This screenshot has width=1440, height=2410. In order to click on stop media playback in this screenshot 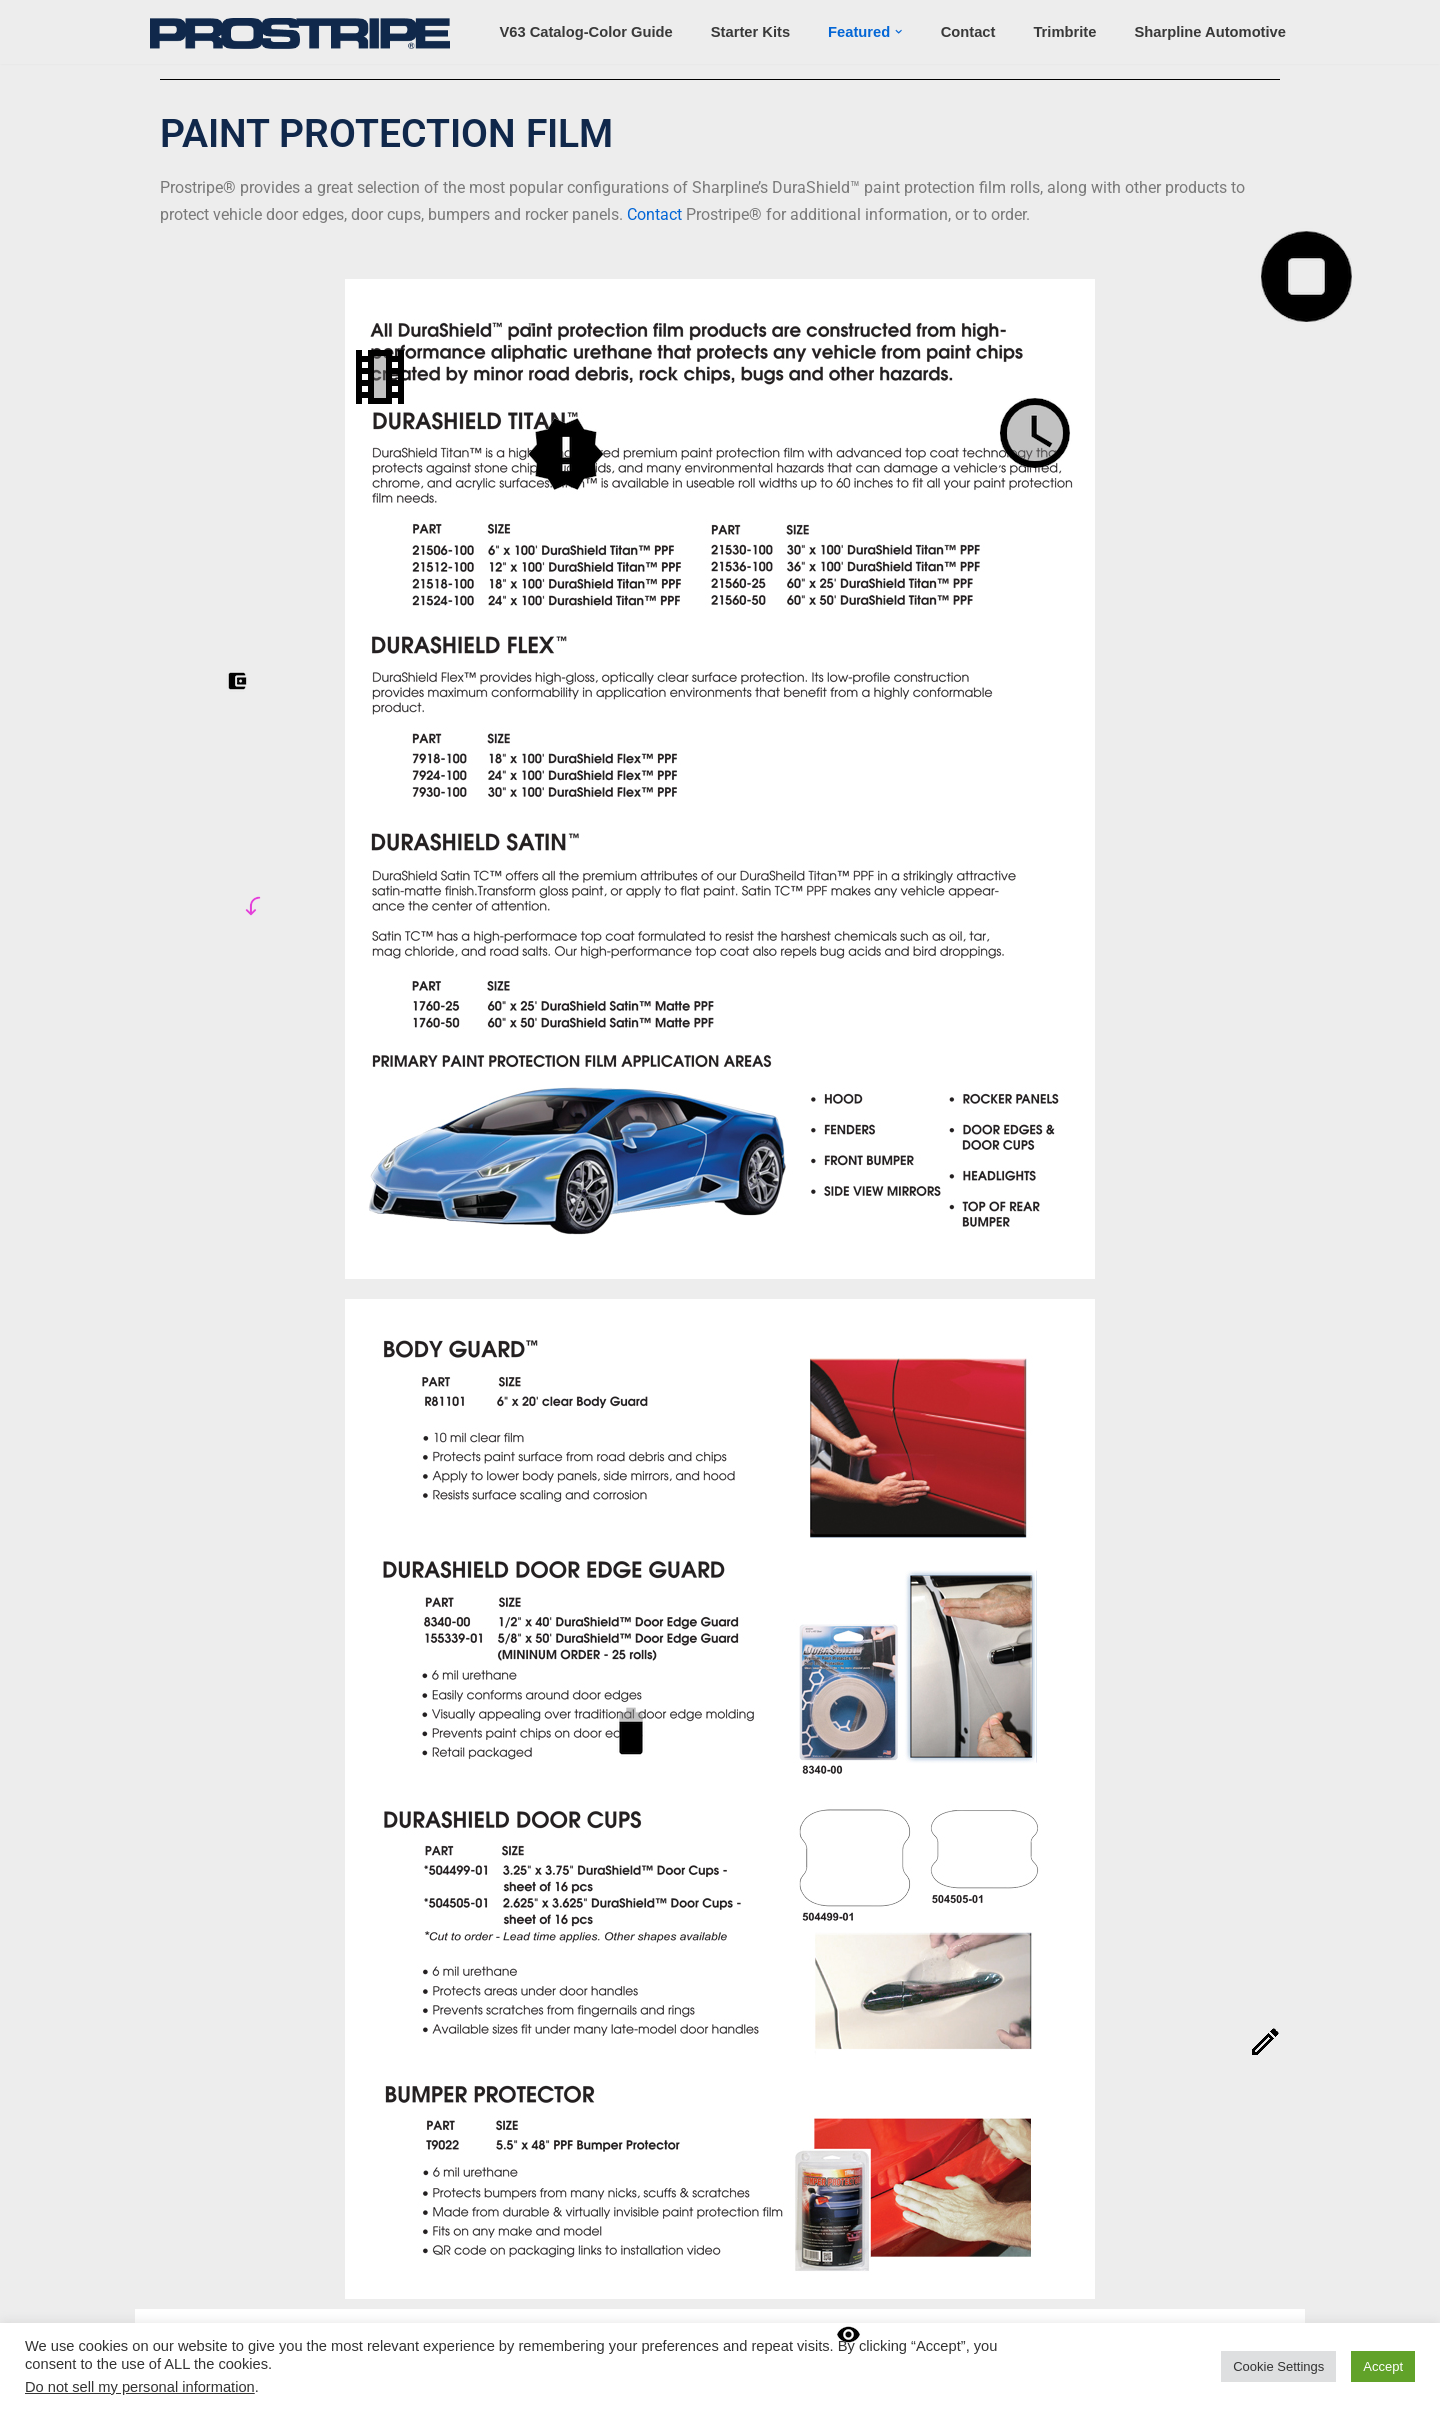, I will do `click(1306, 276)`.